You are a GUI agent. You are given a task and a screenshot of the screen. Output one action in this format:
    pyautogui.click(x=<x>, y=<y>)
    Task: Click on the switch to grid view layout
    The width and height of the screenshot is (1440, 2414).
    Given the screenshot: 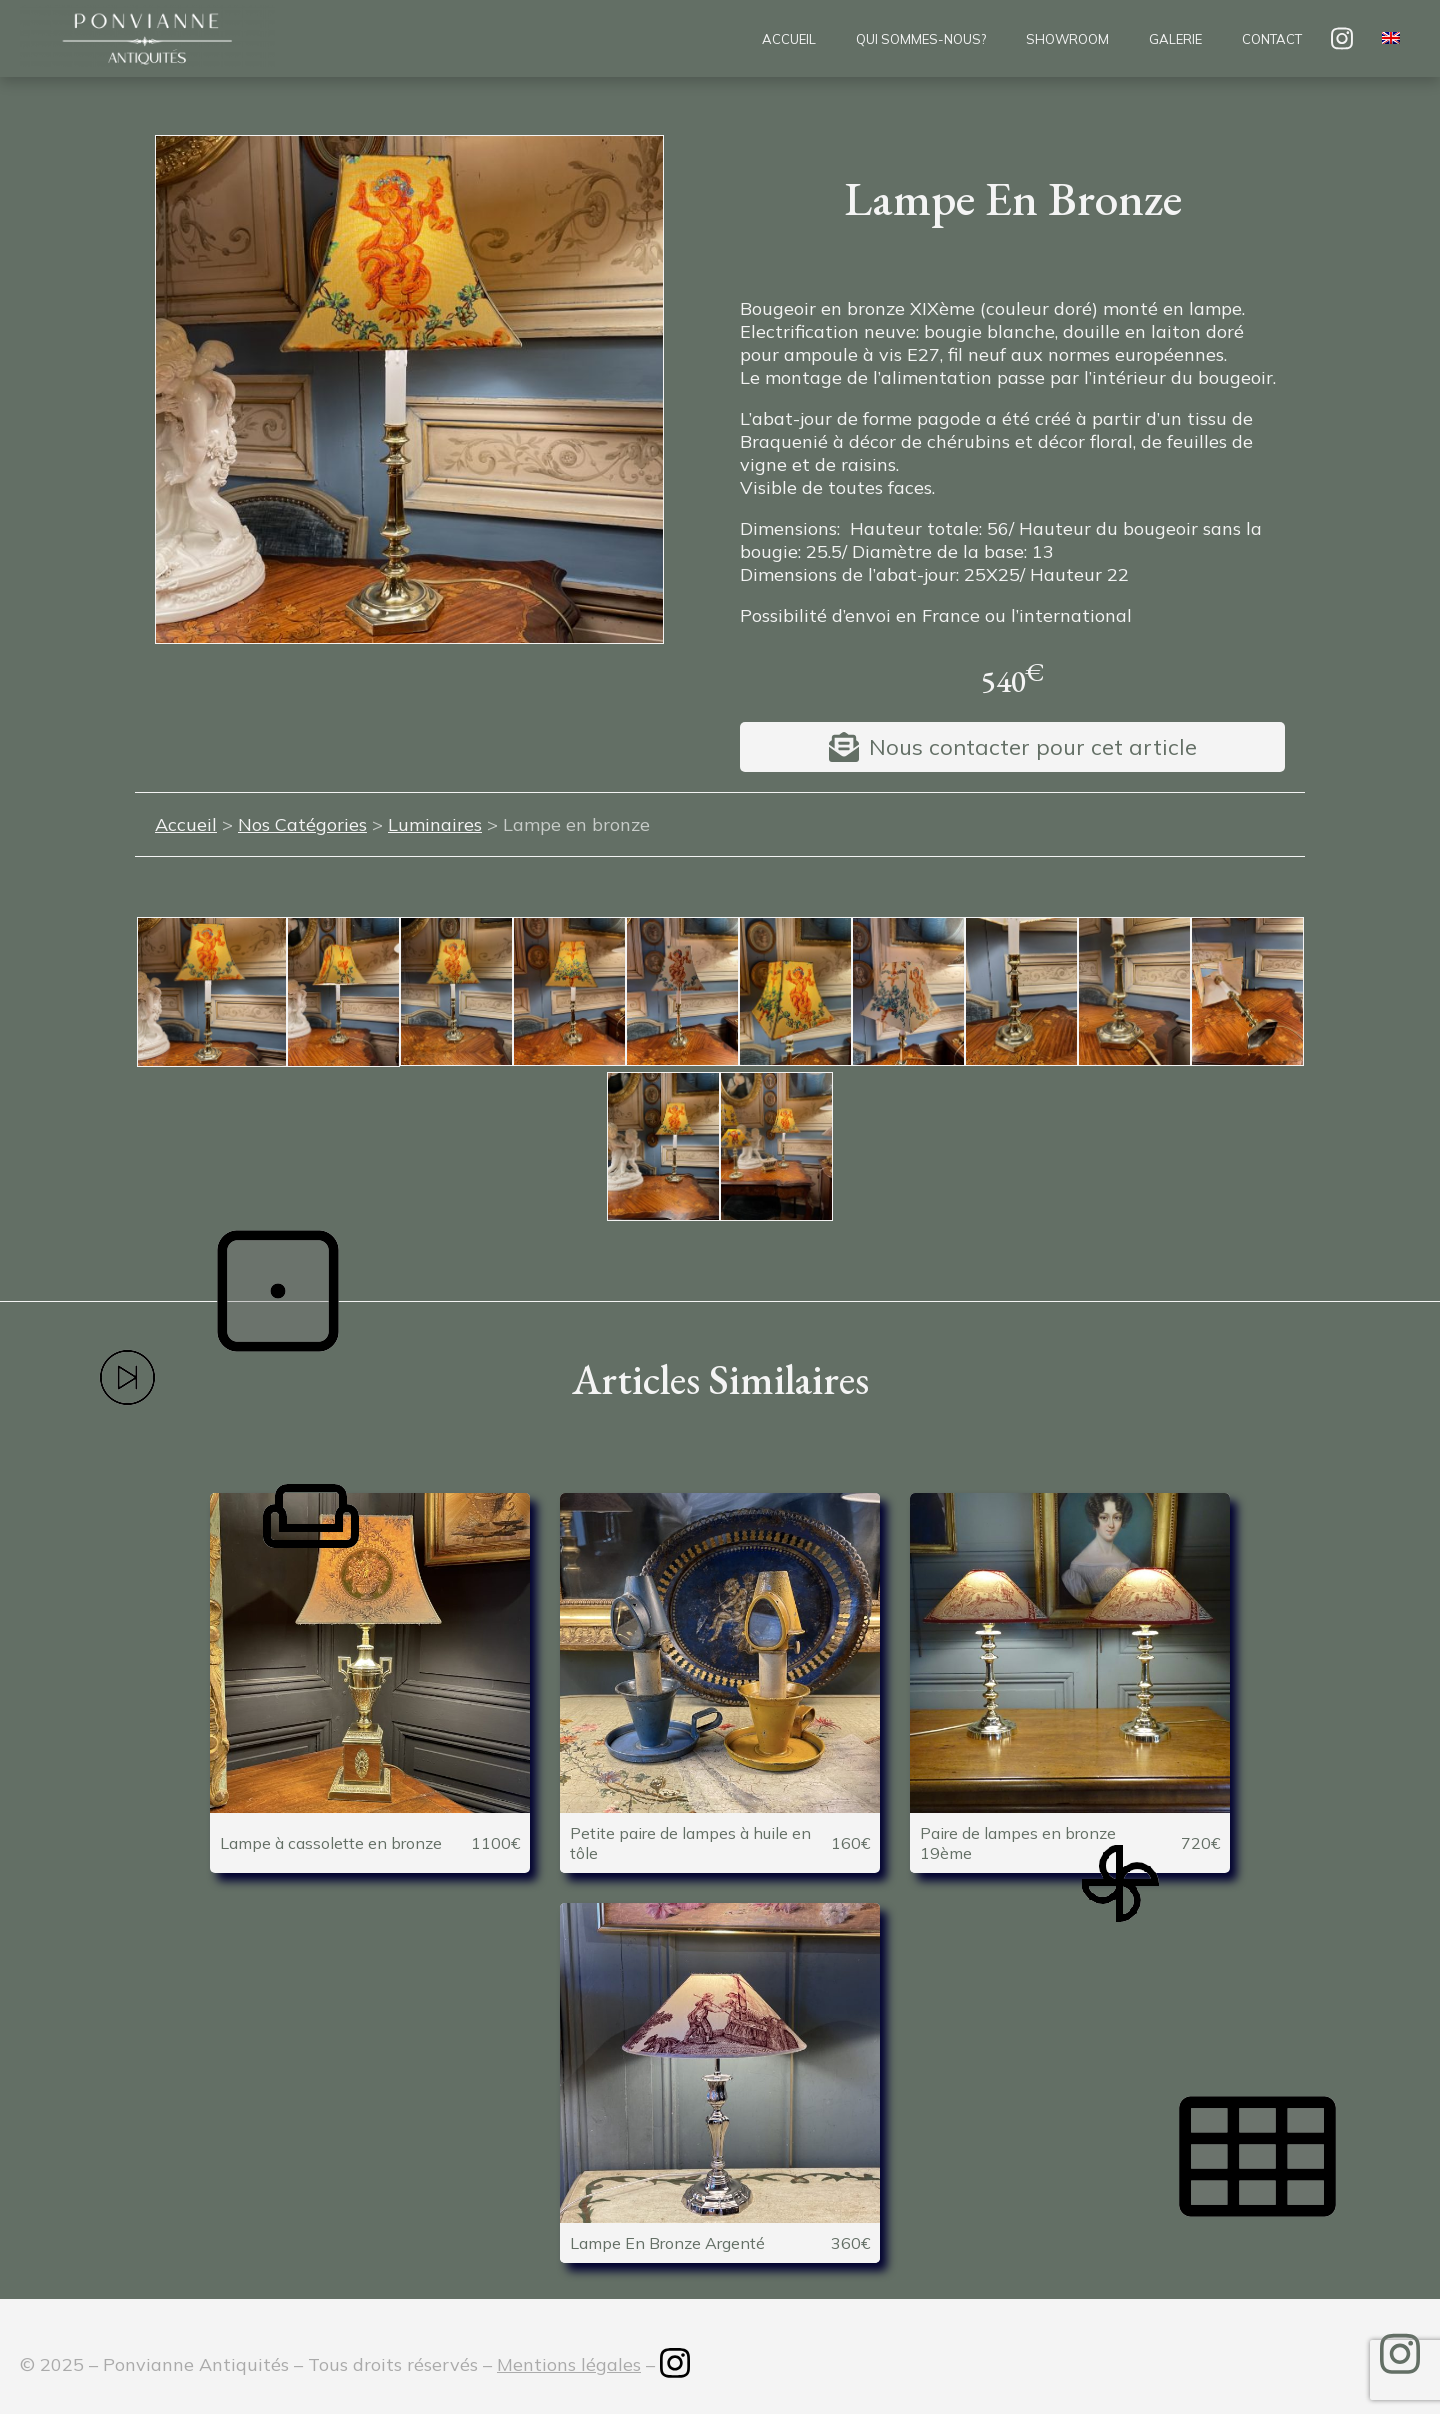 What is the action you would take?
    pyautogui.click(x=1257, y=2156)
    